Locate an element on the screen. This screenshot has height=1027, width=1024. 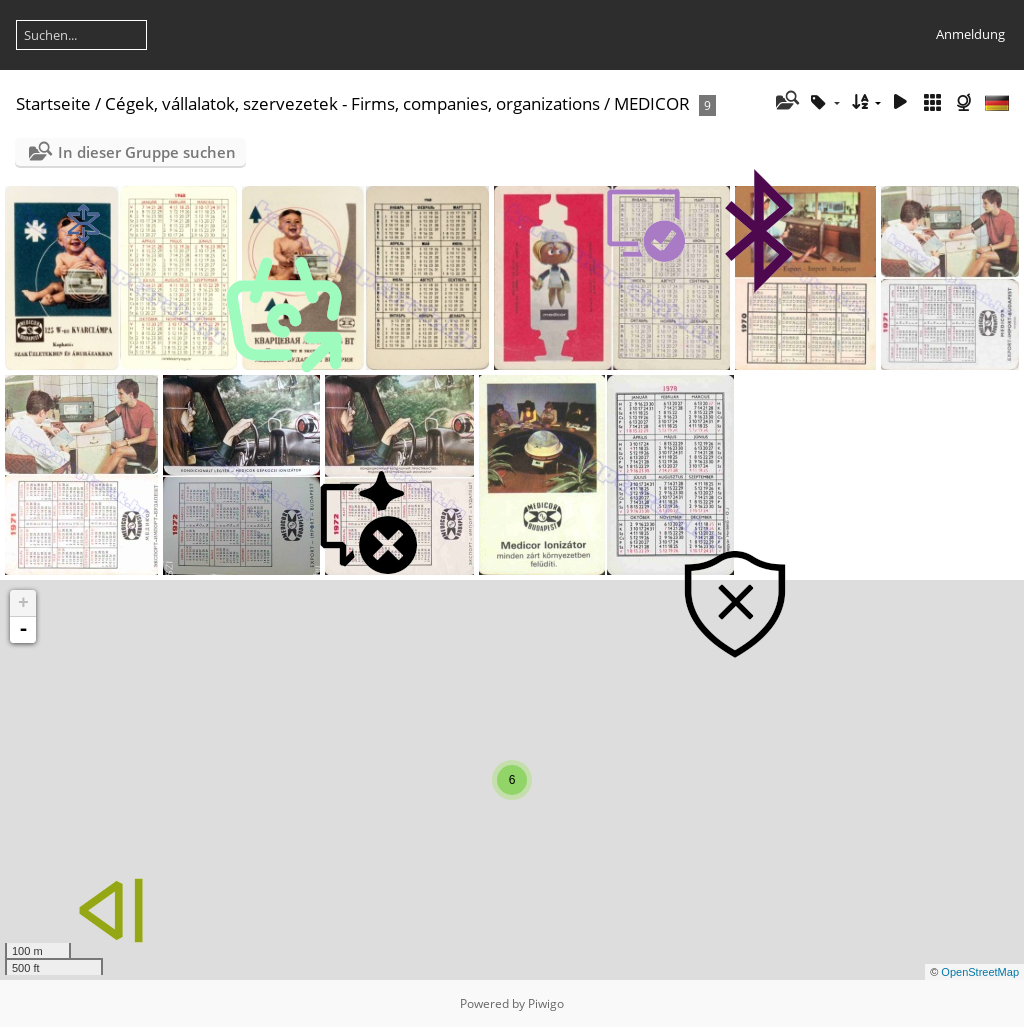
toggle bluetooth connectivity on or off is located at coordinates (759, 231).